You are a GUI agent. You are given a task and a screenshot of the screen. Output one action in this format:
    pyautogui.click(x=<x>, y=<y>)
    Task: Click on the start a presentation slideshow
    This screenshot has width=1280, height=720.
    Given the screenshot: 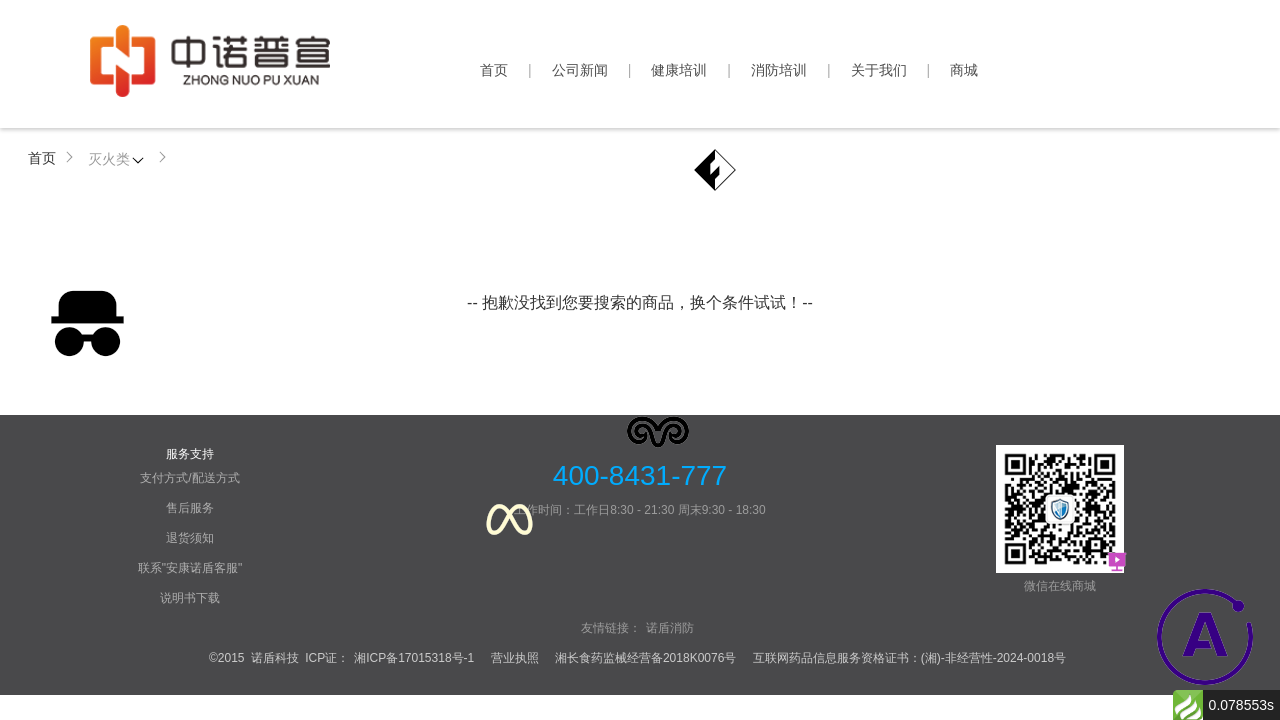 What is the action you would take?
    pyautogui.click(x=1117, y=562)
    